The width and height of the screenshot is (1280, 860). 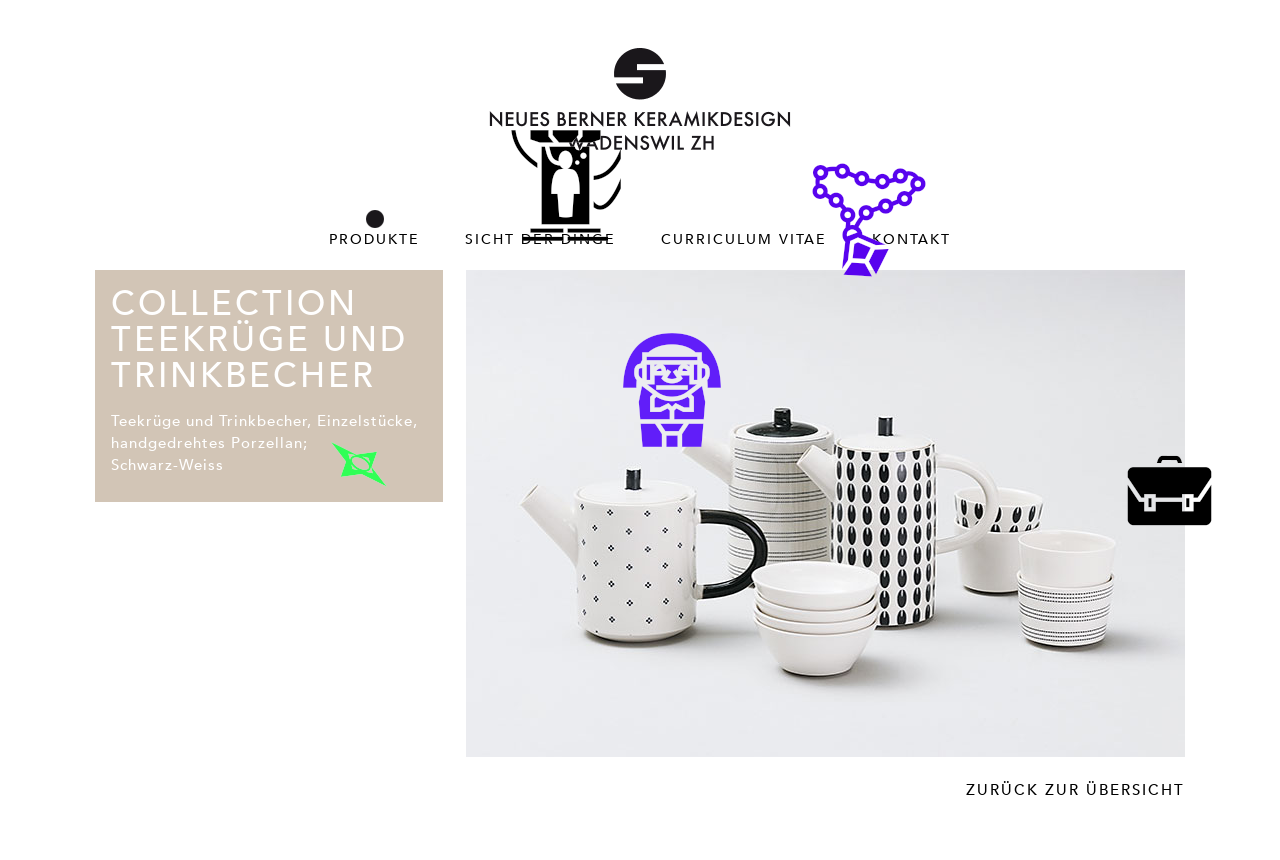 I want to click on view equipped jewelry or accessories, so click(x=869, y=220).